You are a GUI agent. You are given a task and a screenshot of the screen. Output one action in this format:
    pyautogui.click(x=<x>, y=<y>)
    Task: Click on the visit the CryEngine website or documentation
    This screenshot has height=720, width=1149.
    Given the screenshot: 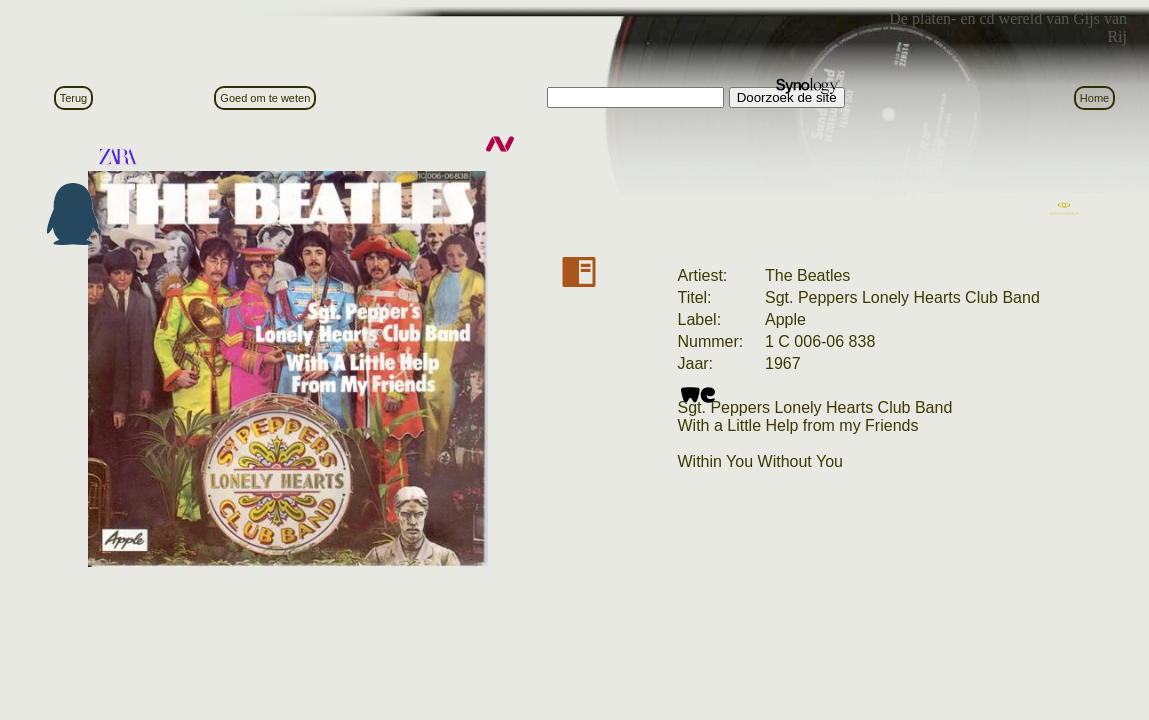 What is the action you would take?
    pyautogui.click(x=1064, y=208)
    